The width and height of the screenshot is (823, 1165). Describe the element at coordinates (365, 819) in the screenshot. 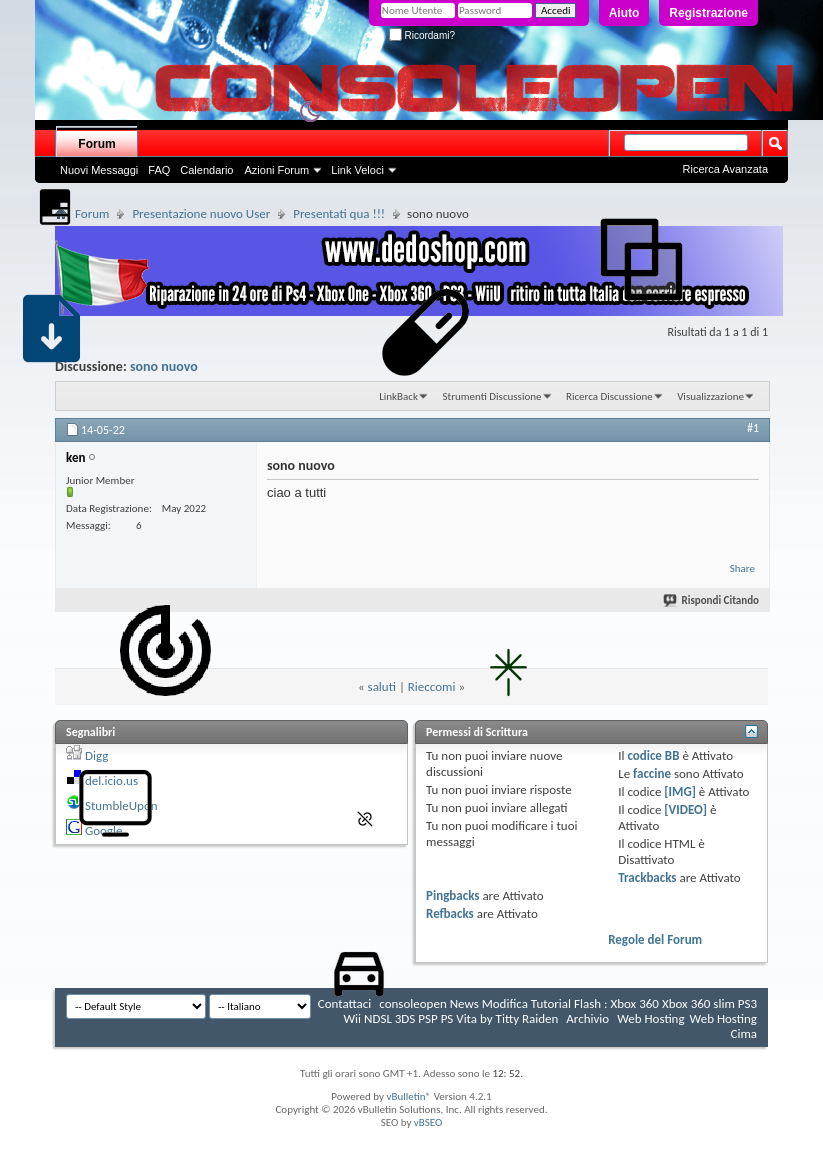

I see `unlink or disconnect a linked item` at that location.